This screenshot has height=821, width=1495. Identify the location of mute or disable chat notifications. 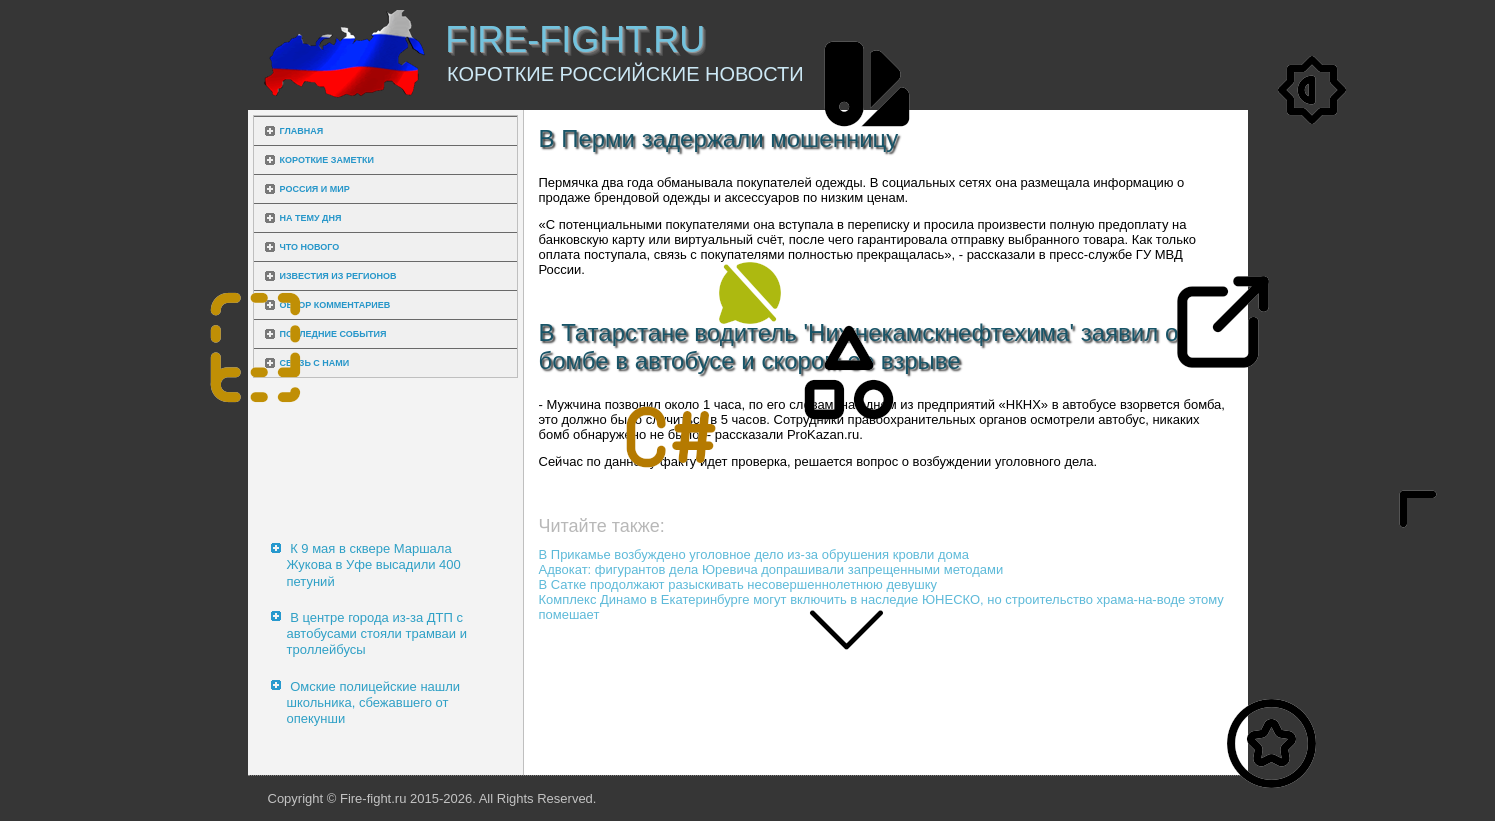
(750, 293).